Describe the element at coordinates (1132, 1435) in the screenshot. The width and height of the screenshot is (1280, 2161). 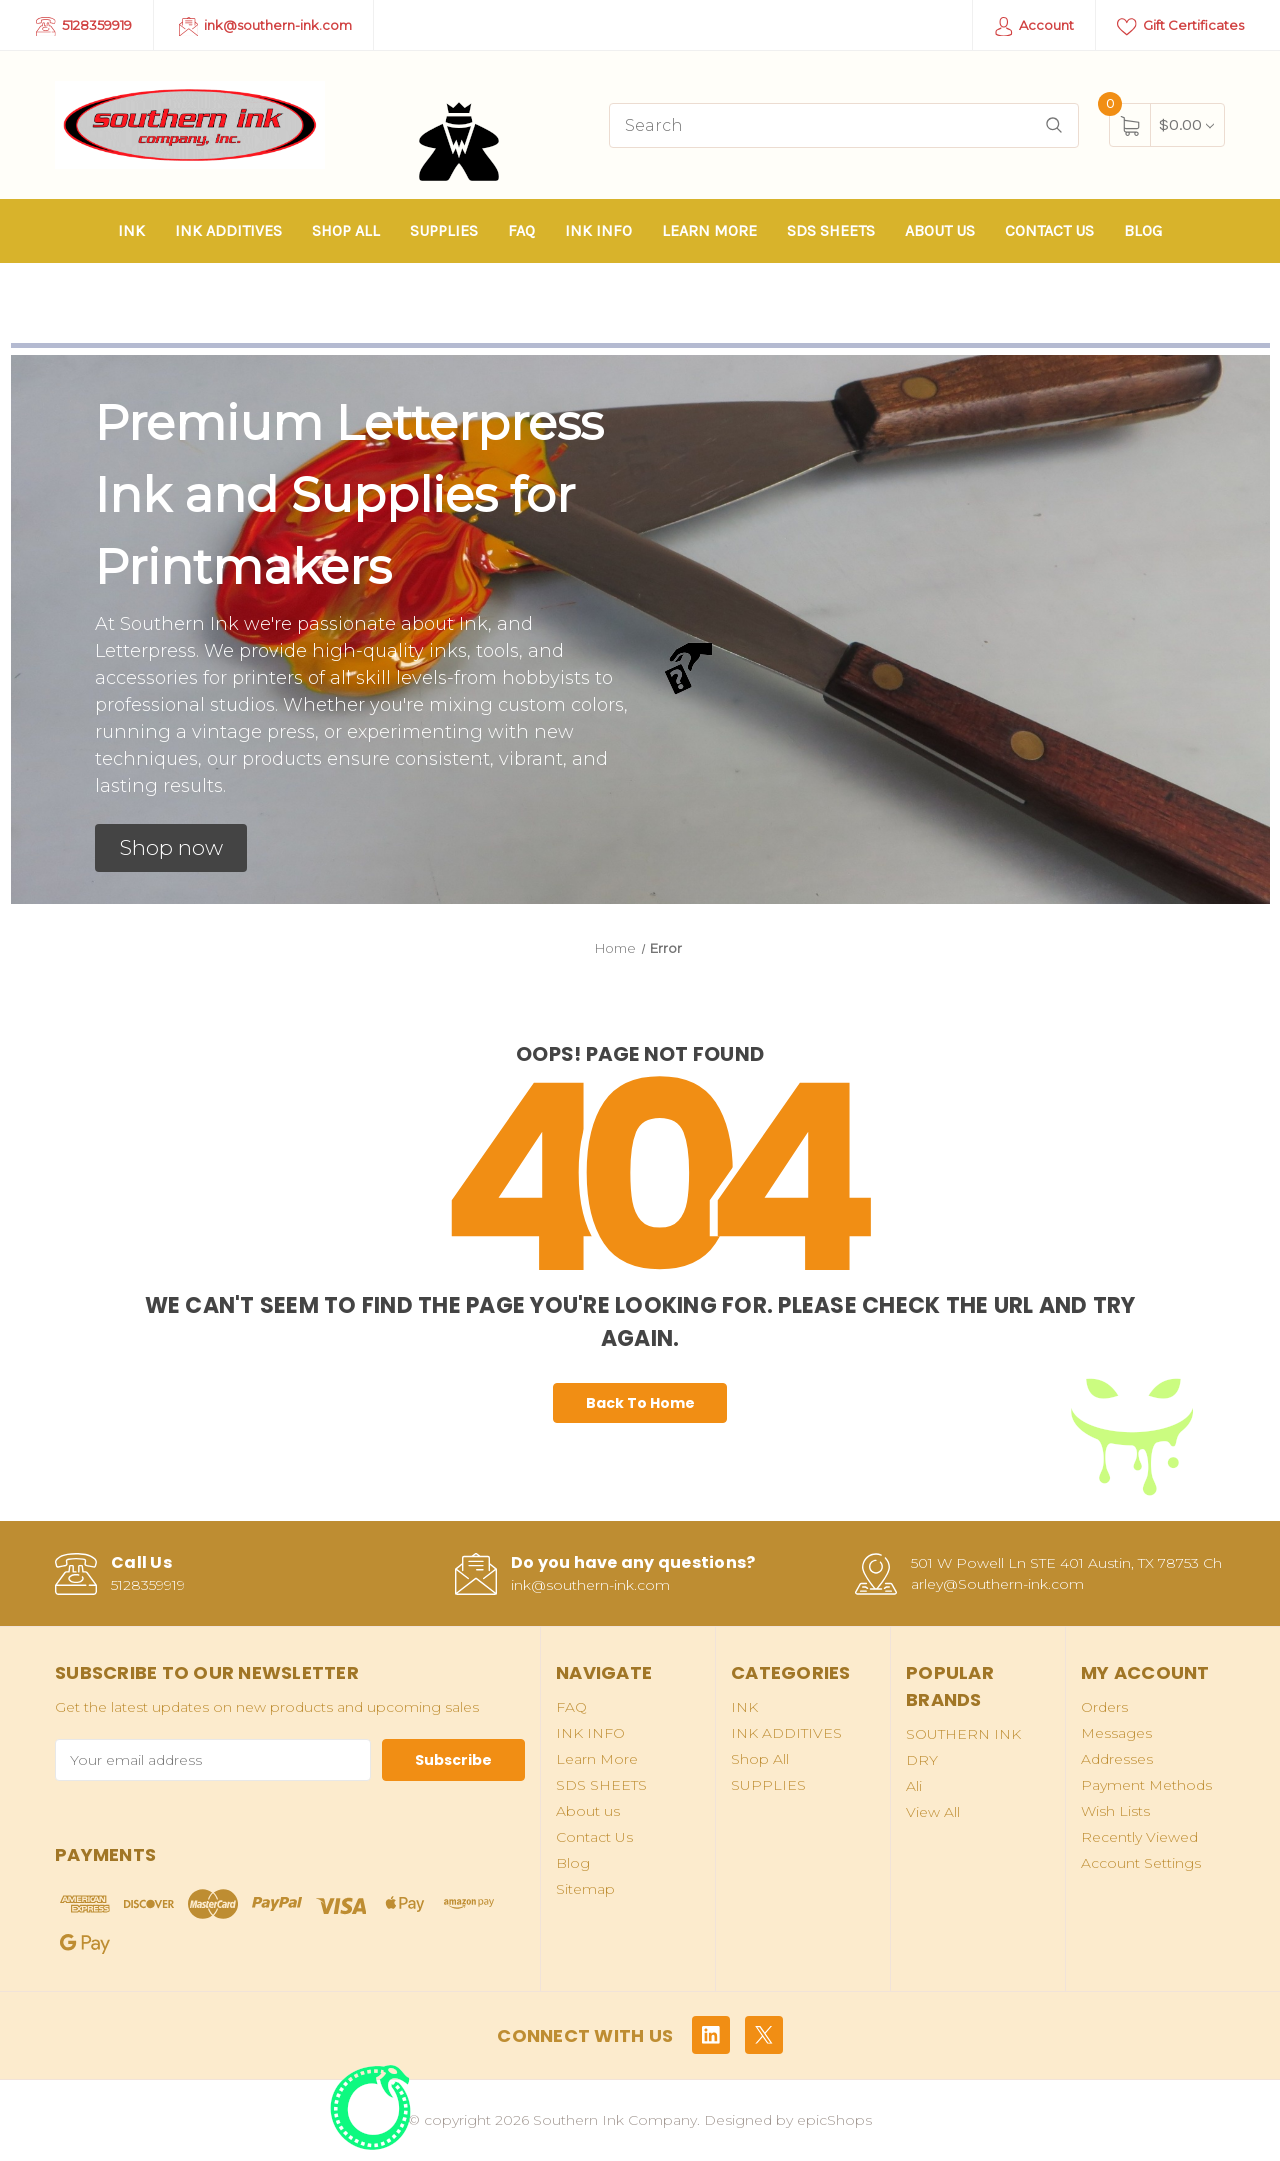
I see `indicates a delicious or tempting item` at that location.